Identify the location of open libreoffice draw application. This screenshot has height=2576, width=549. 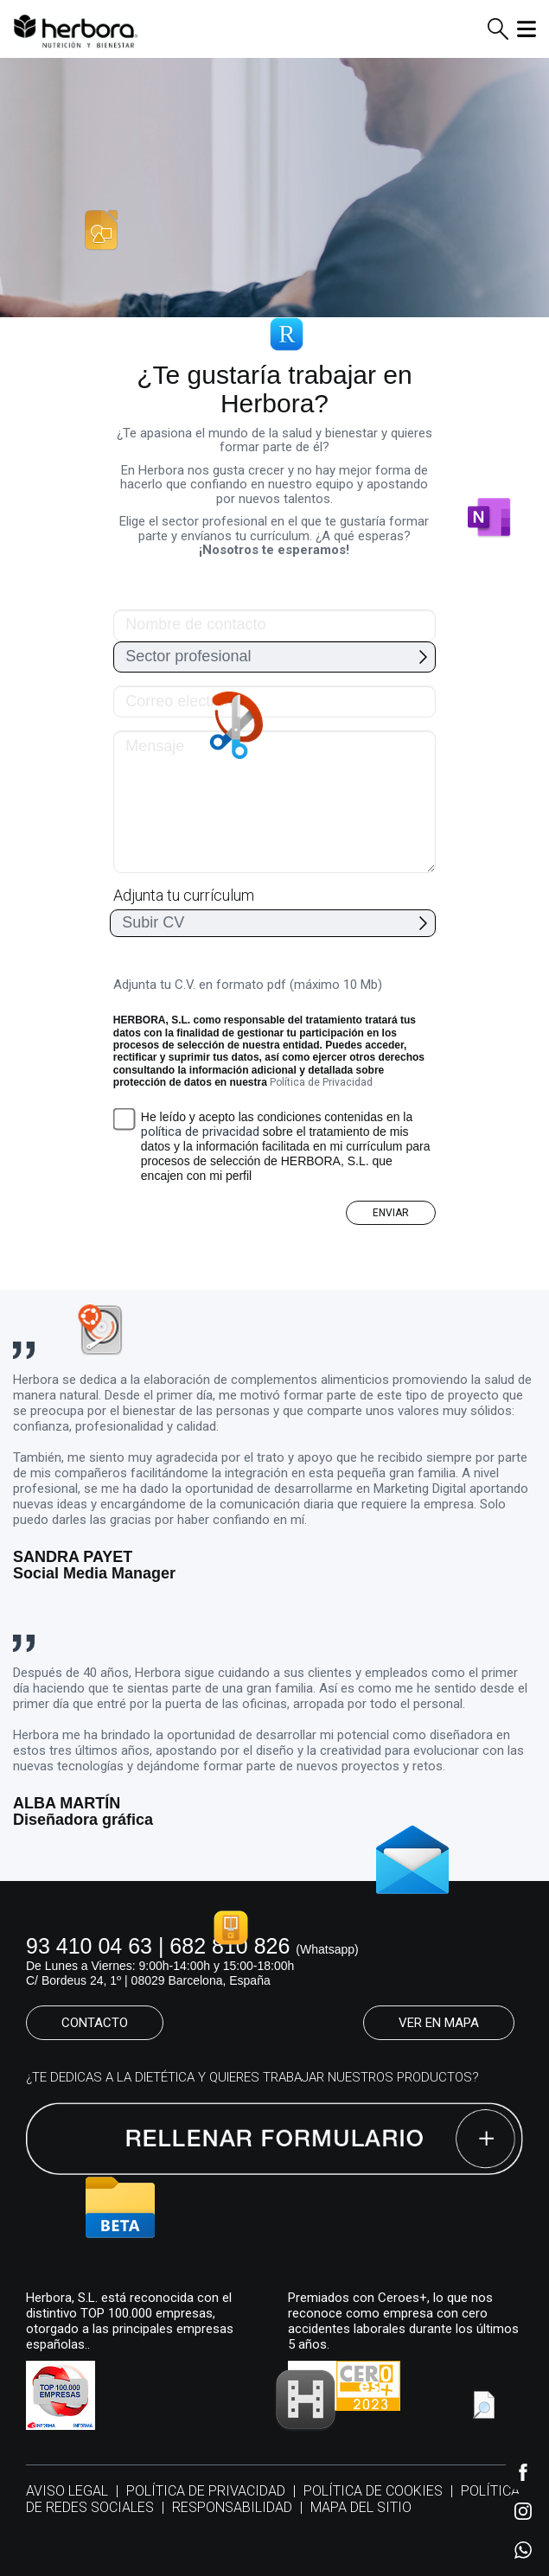
(101, 230).